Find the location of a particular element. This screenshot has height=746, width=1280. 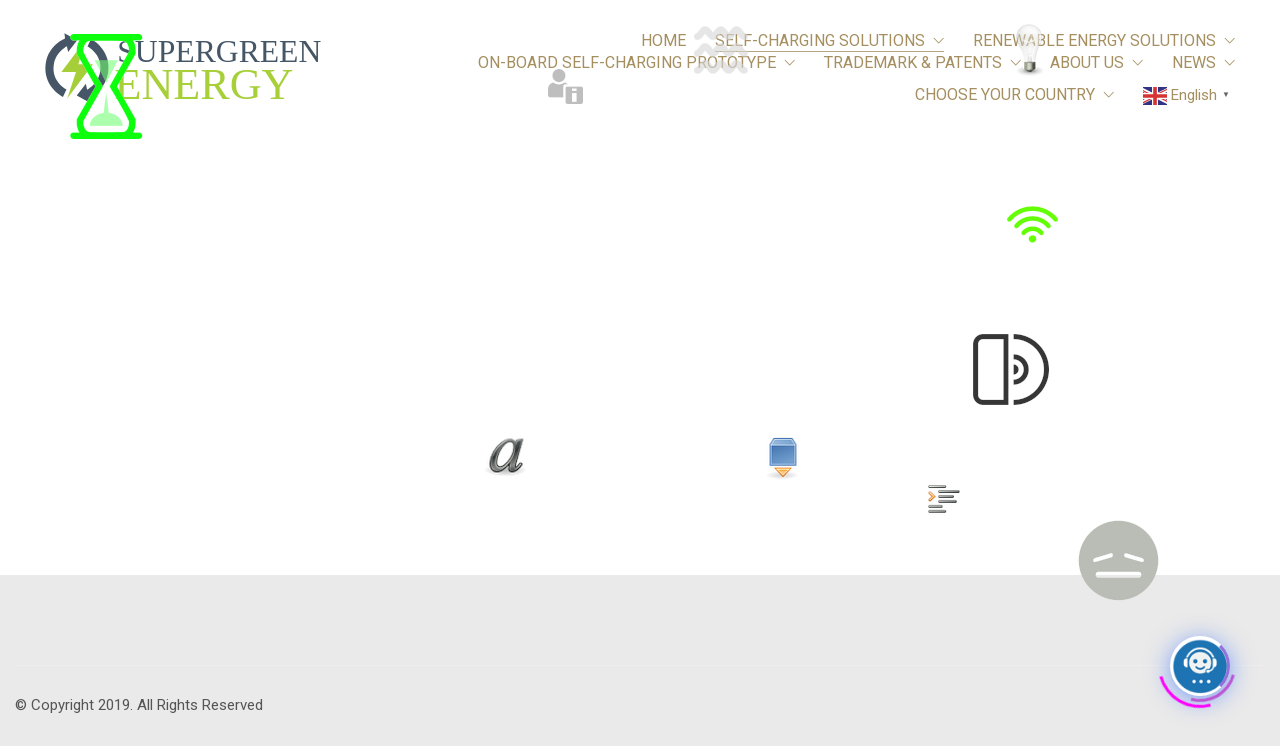

indicates foggy weather conditions is located at coordinates (721, 50).